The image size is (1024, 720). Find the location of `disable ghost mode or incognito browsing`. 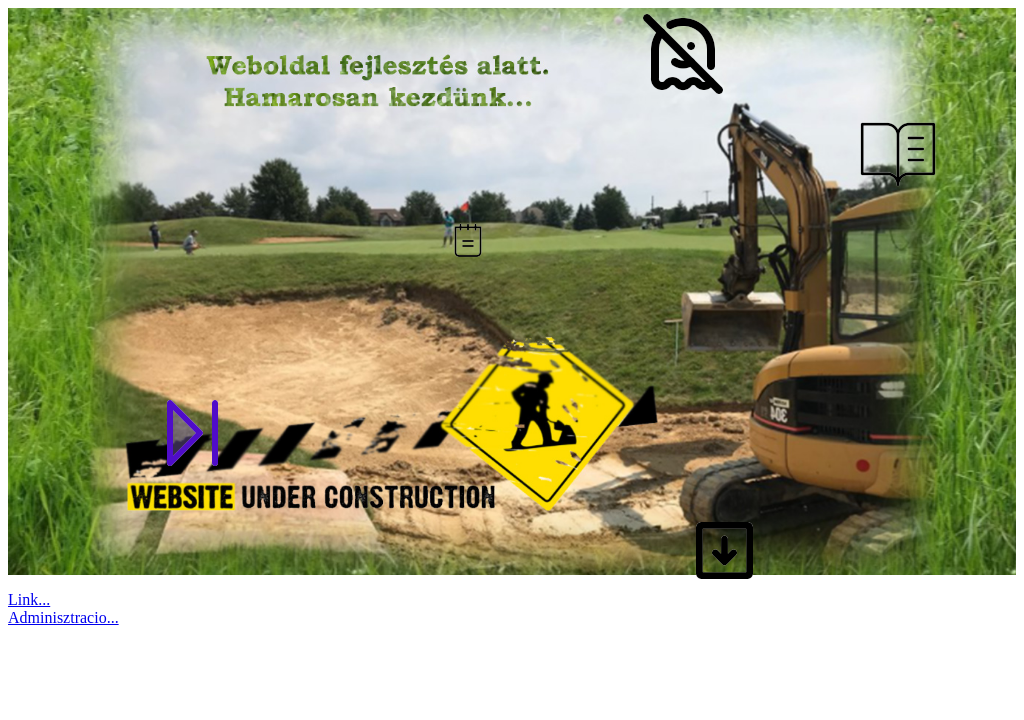

disable ghost mode or incognito browsing is located at coordinates (683, 54).